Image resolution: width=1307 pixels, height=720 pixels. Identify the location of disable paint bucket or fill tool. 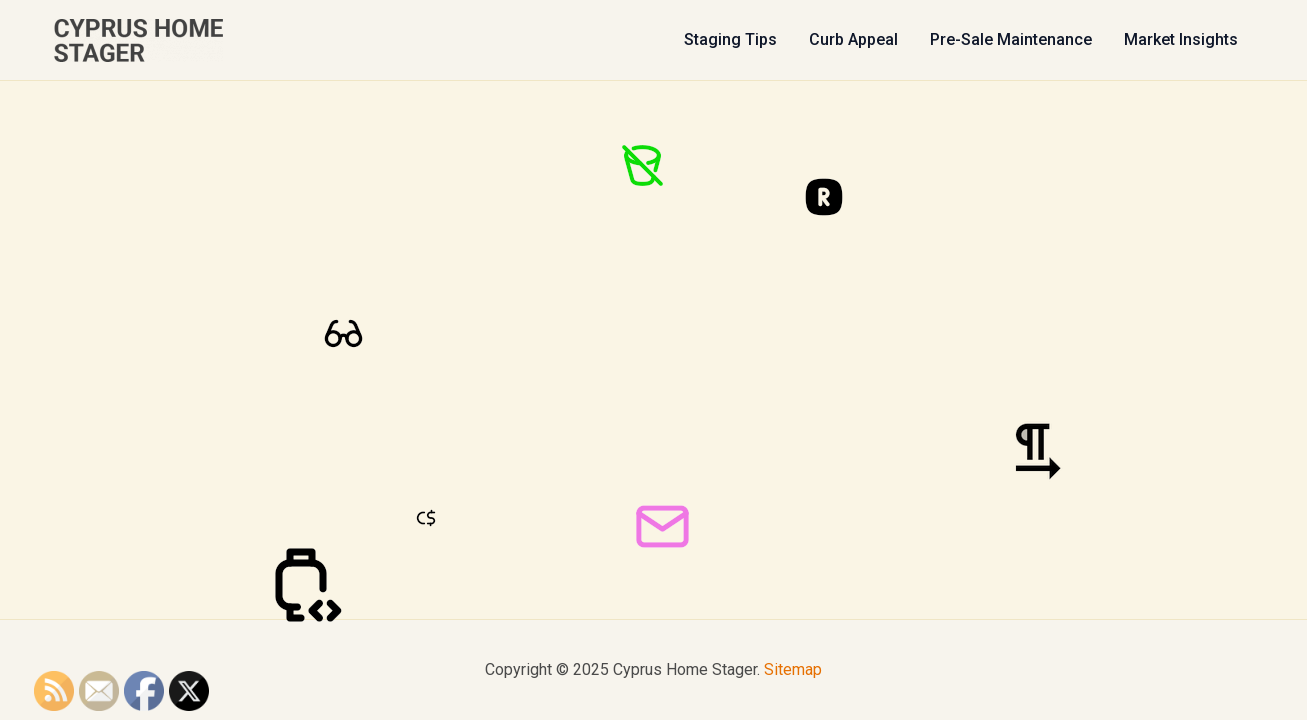
(642, 165).